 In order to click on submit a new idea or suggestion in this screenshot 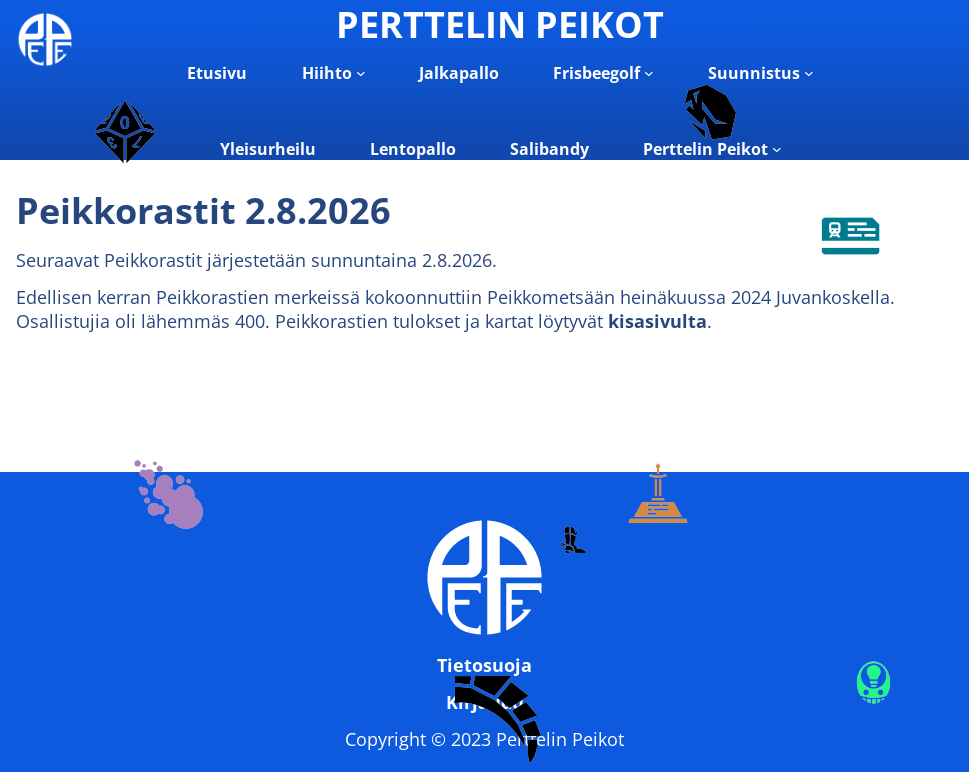, I will do `click(873, 682)`.